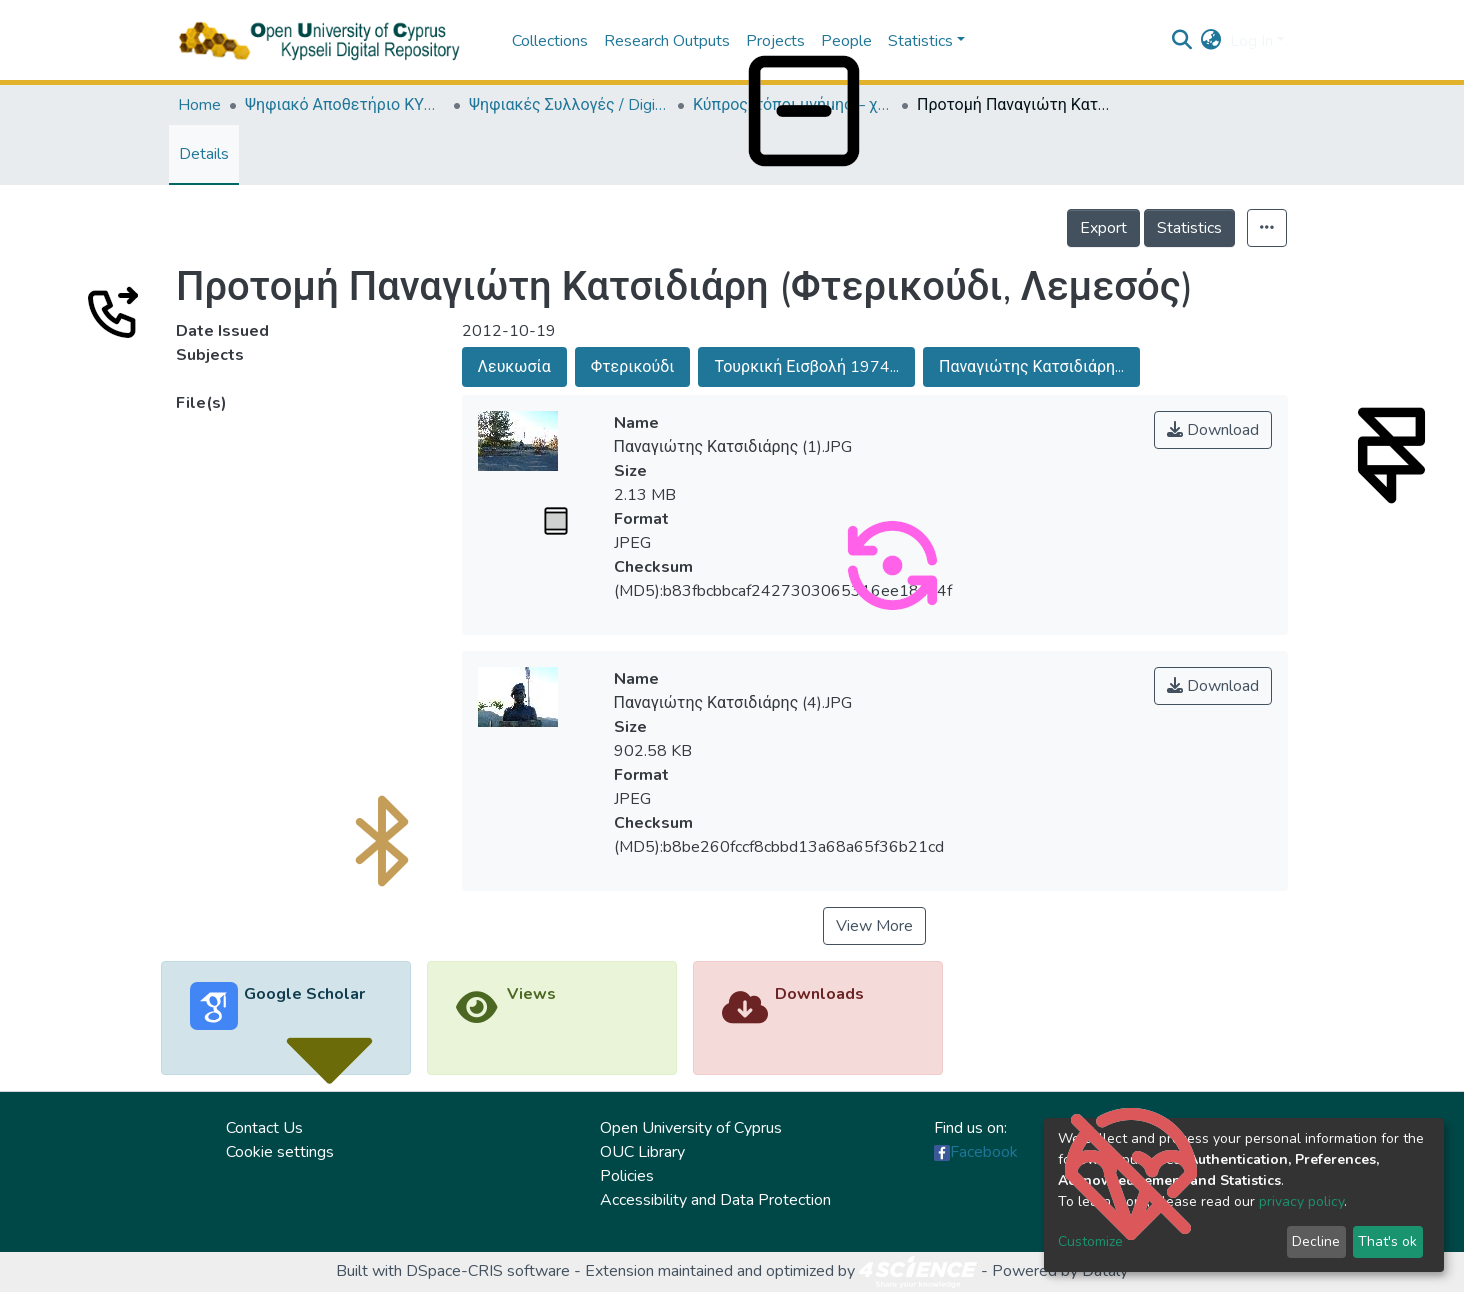  What do you see at coordinates (382, 841) in the screenshot?
I see `toggle bluetooth connectivity on or off` at bounding box center [382, 841].